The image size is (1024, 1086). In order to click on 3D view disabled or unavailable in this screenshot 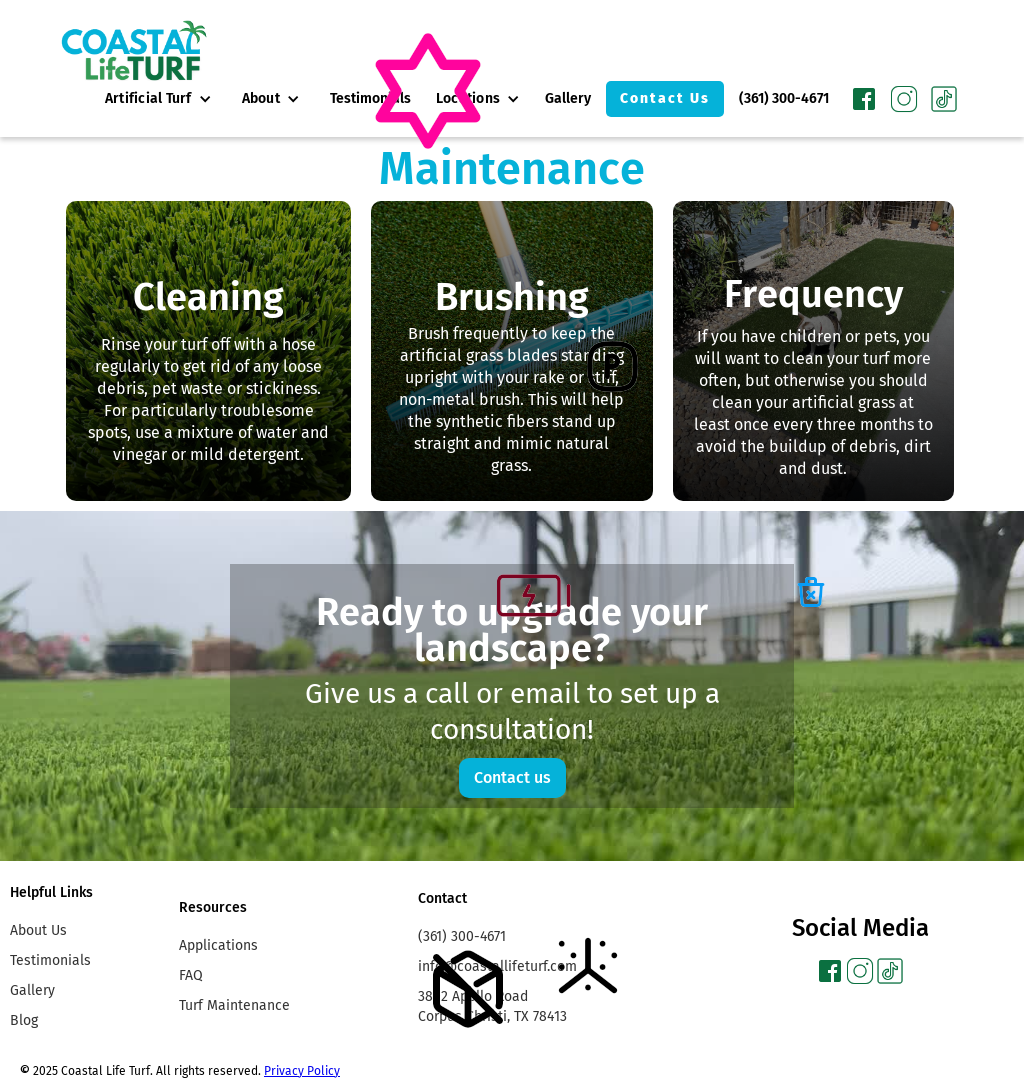, I will do `click(468, 989)`.